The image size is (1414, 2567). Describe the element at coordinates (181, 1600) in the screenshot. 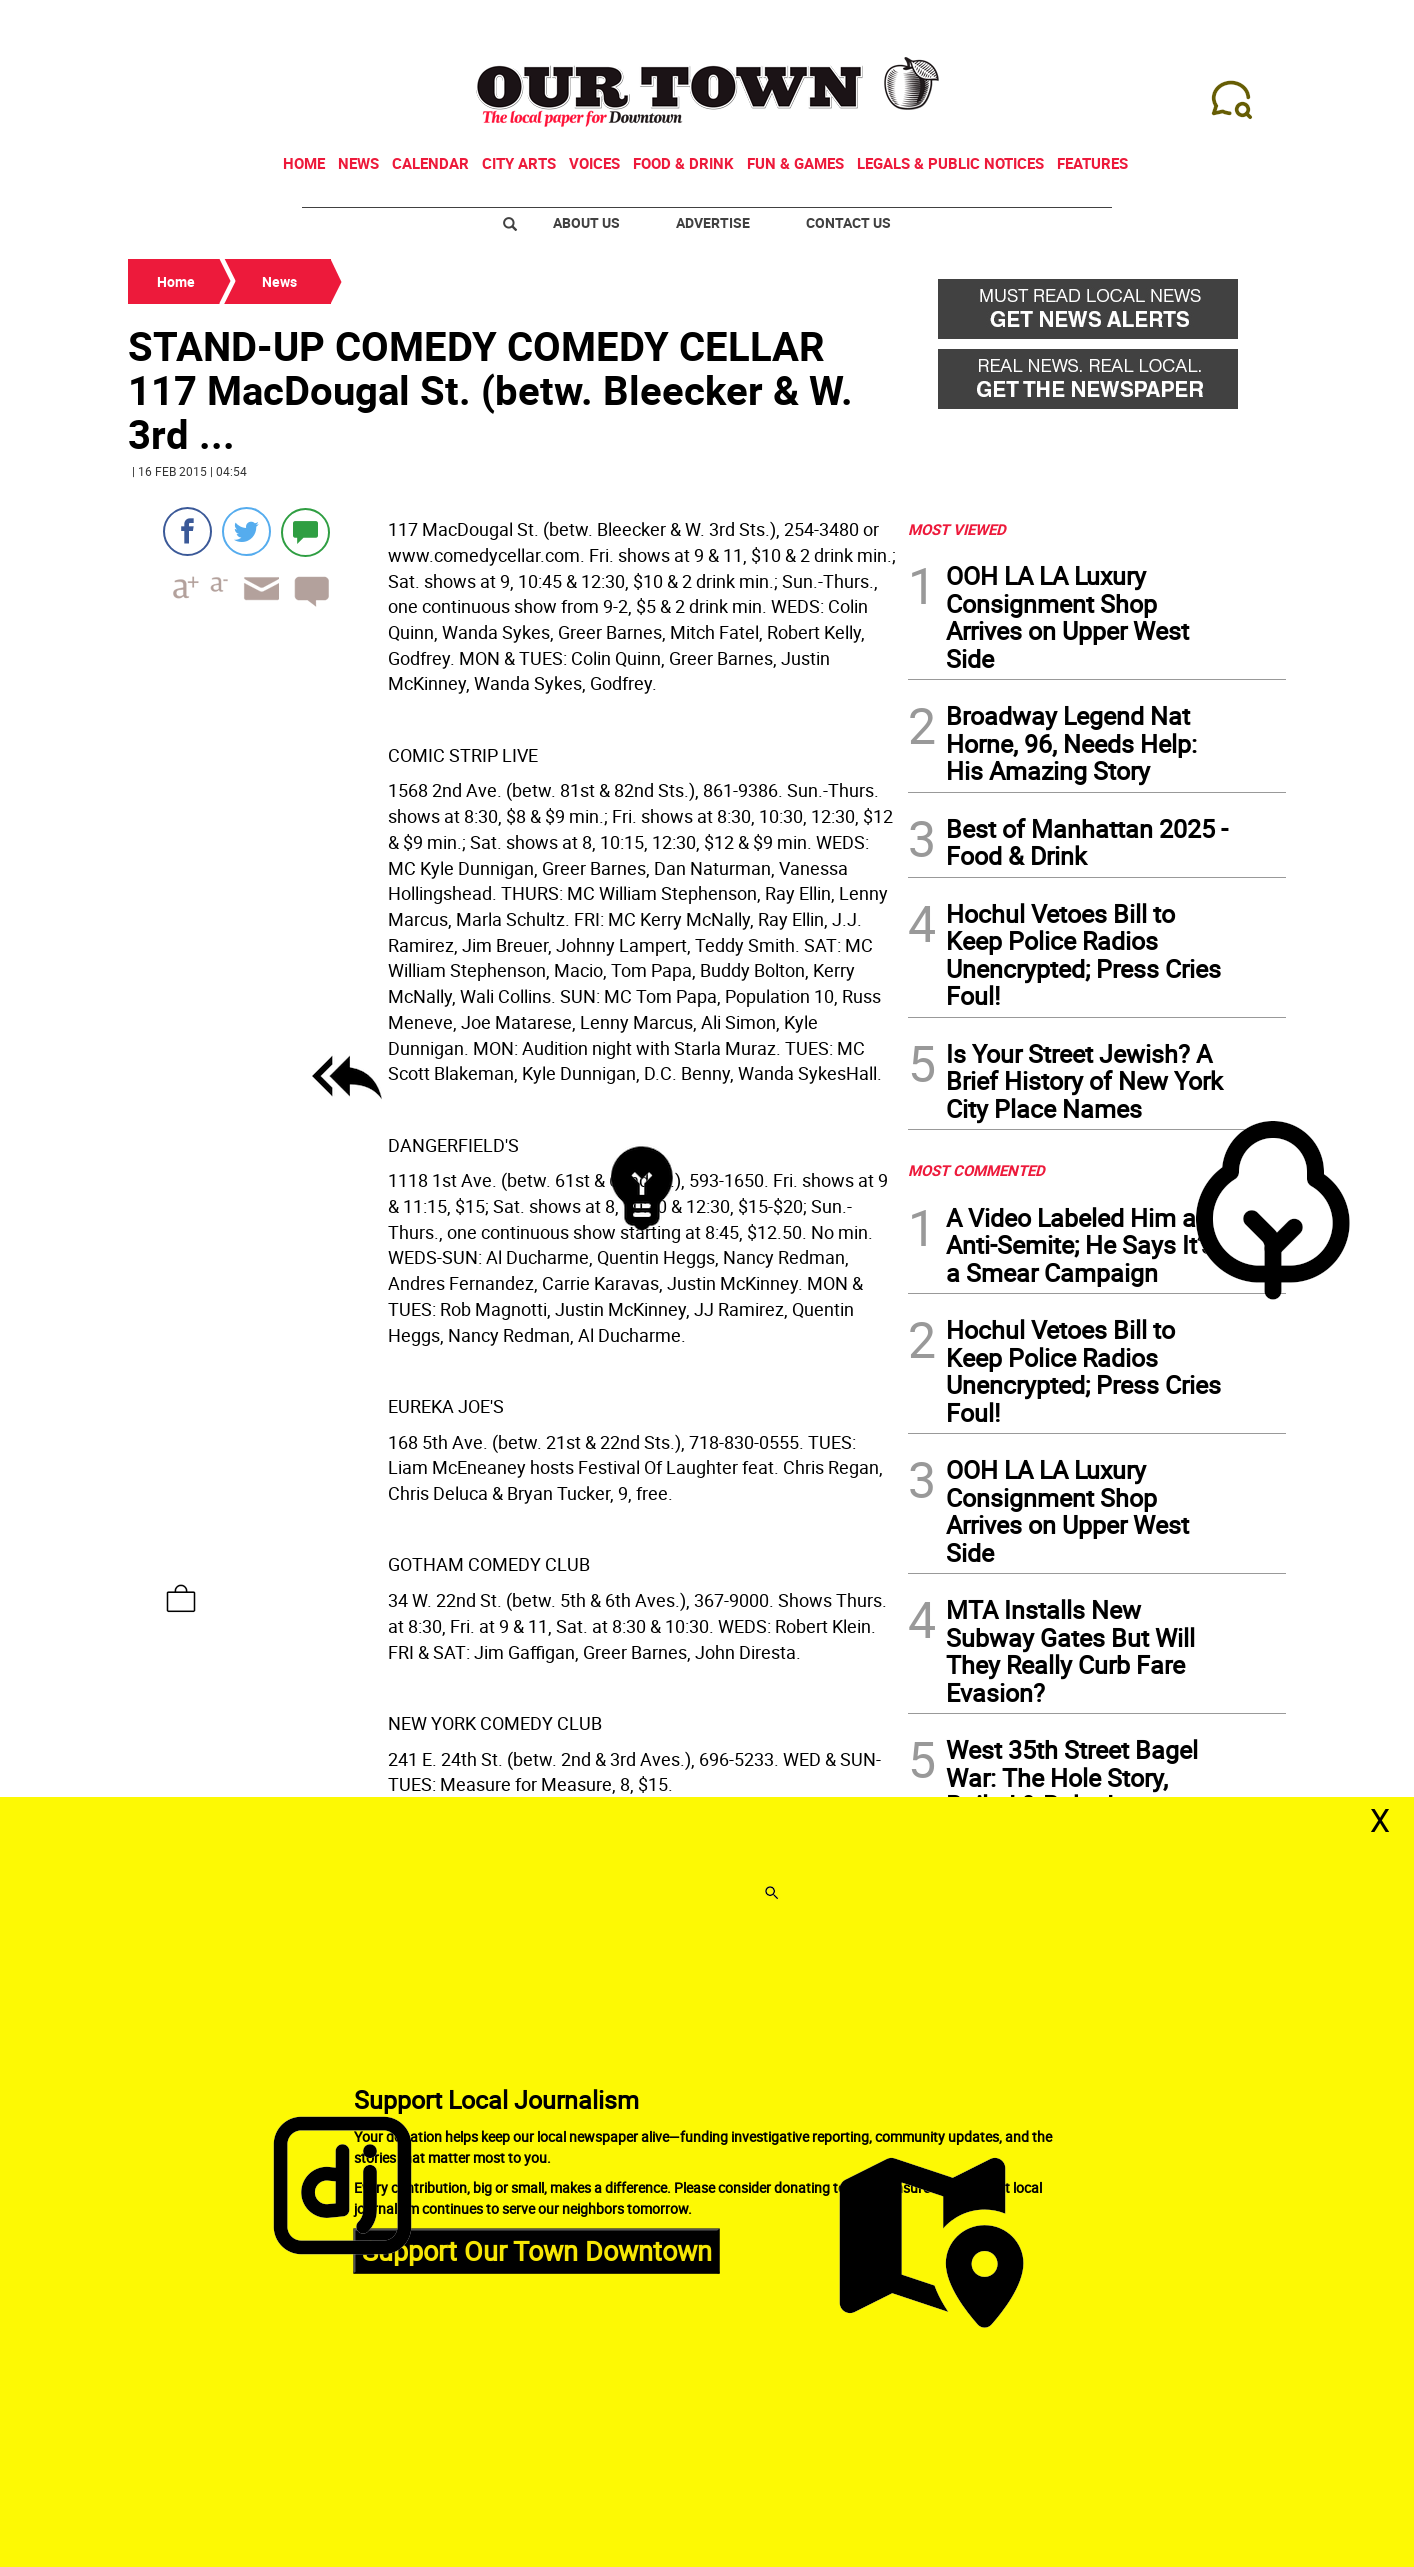

I see `view your shopping bag` at that location.